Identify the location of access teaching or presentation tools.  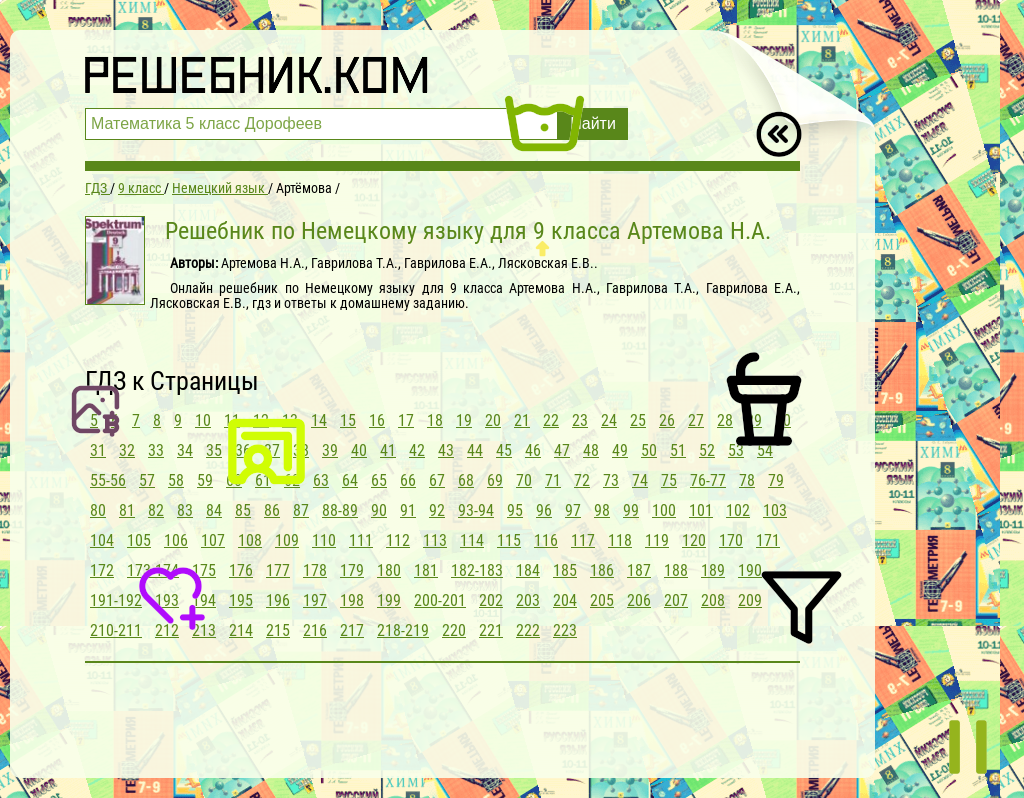
(266, 451).